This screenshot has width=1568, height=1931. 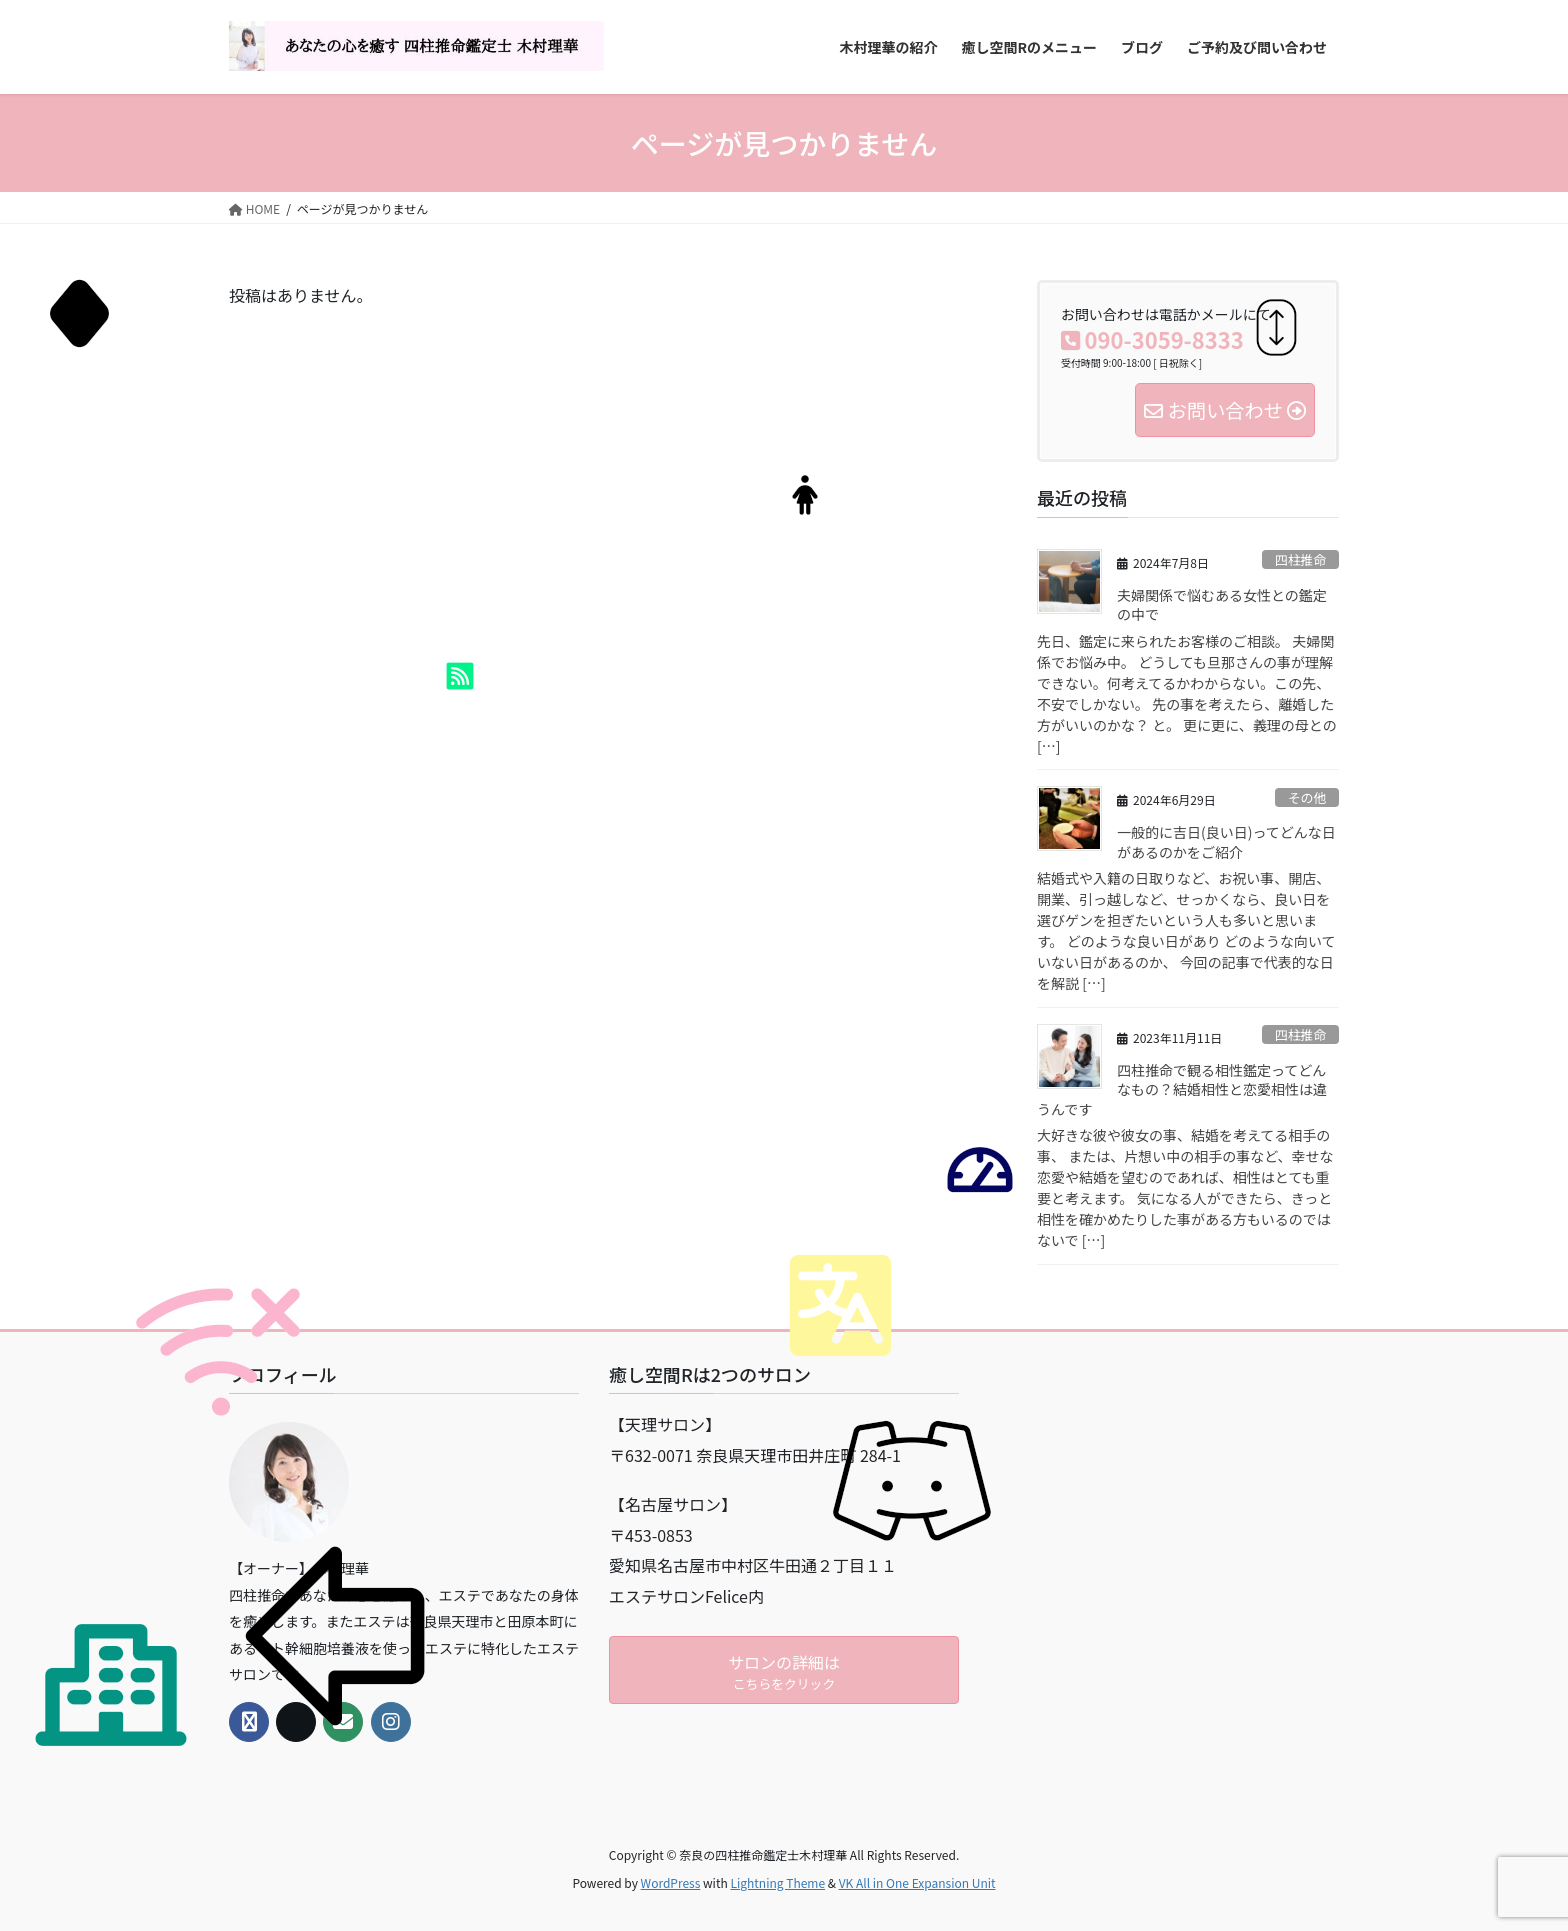 I want to click on go back to the previous screen, so click(x=342, y=1636).